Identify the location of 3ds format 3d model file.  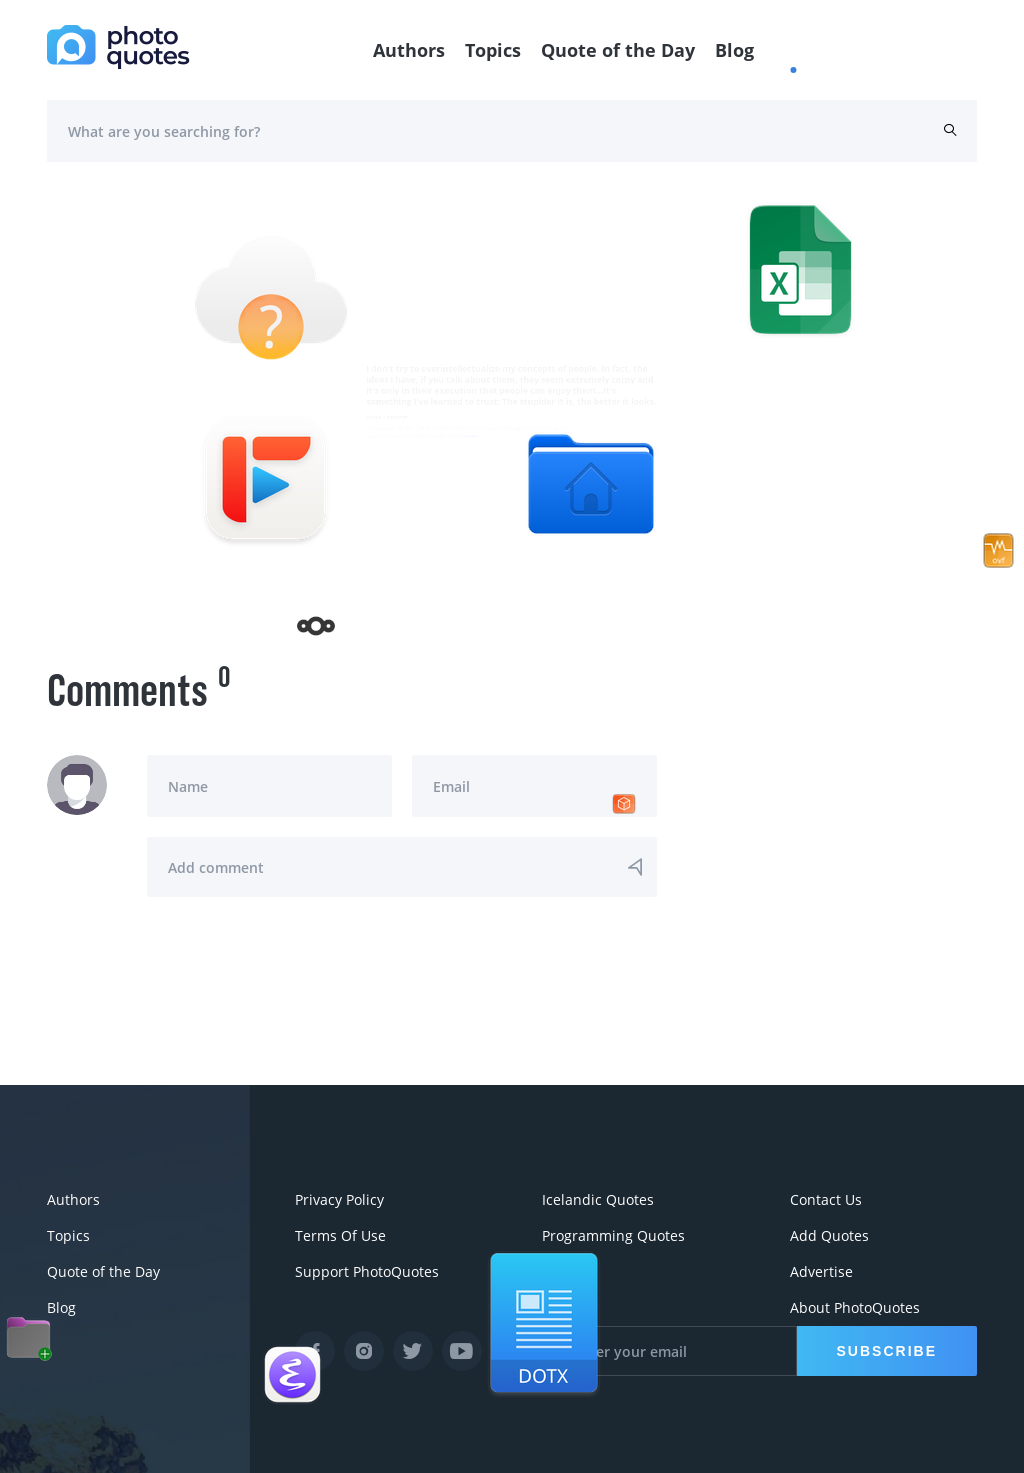
(624, 803).